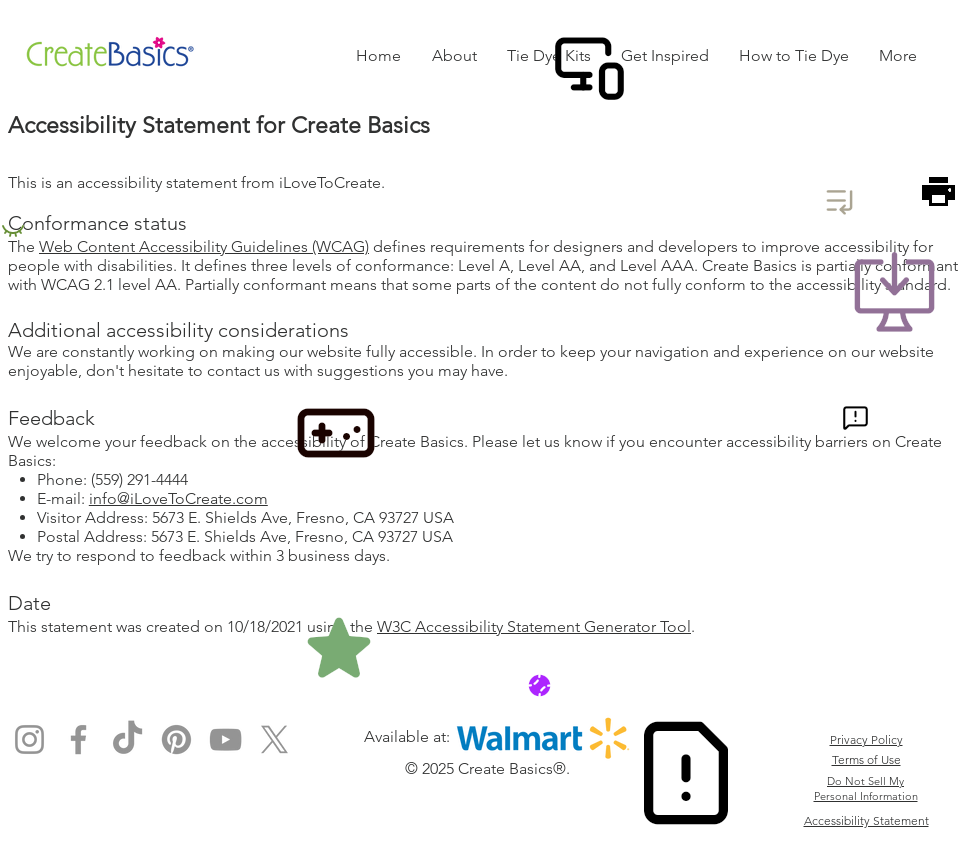  What do you see at coordinates (539, 685) in the screenshot?
I see `view baseball or sports content` at bounding box center [539, 685].